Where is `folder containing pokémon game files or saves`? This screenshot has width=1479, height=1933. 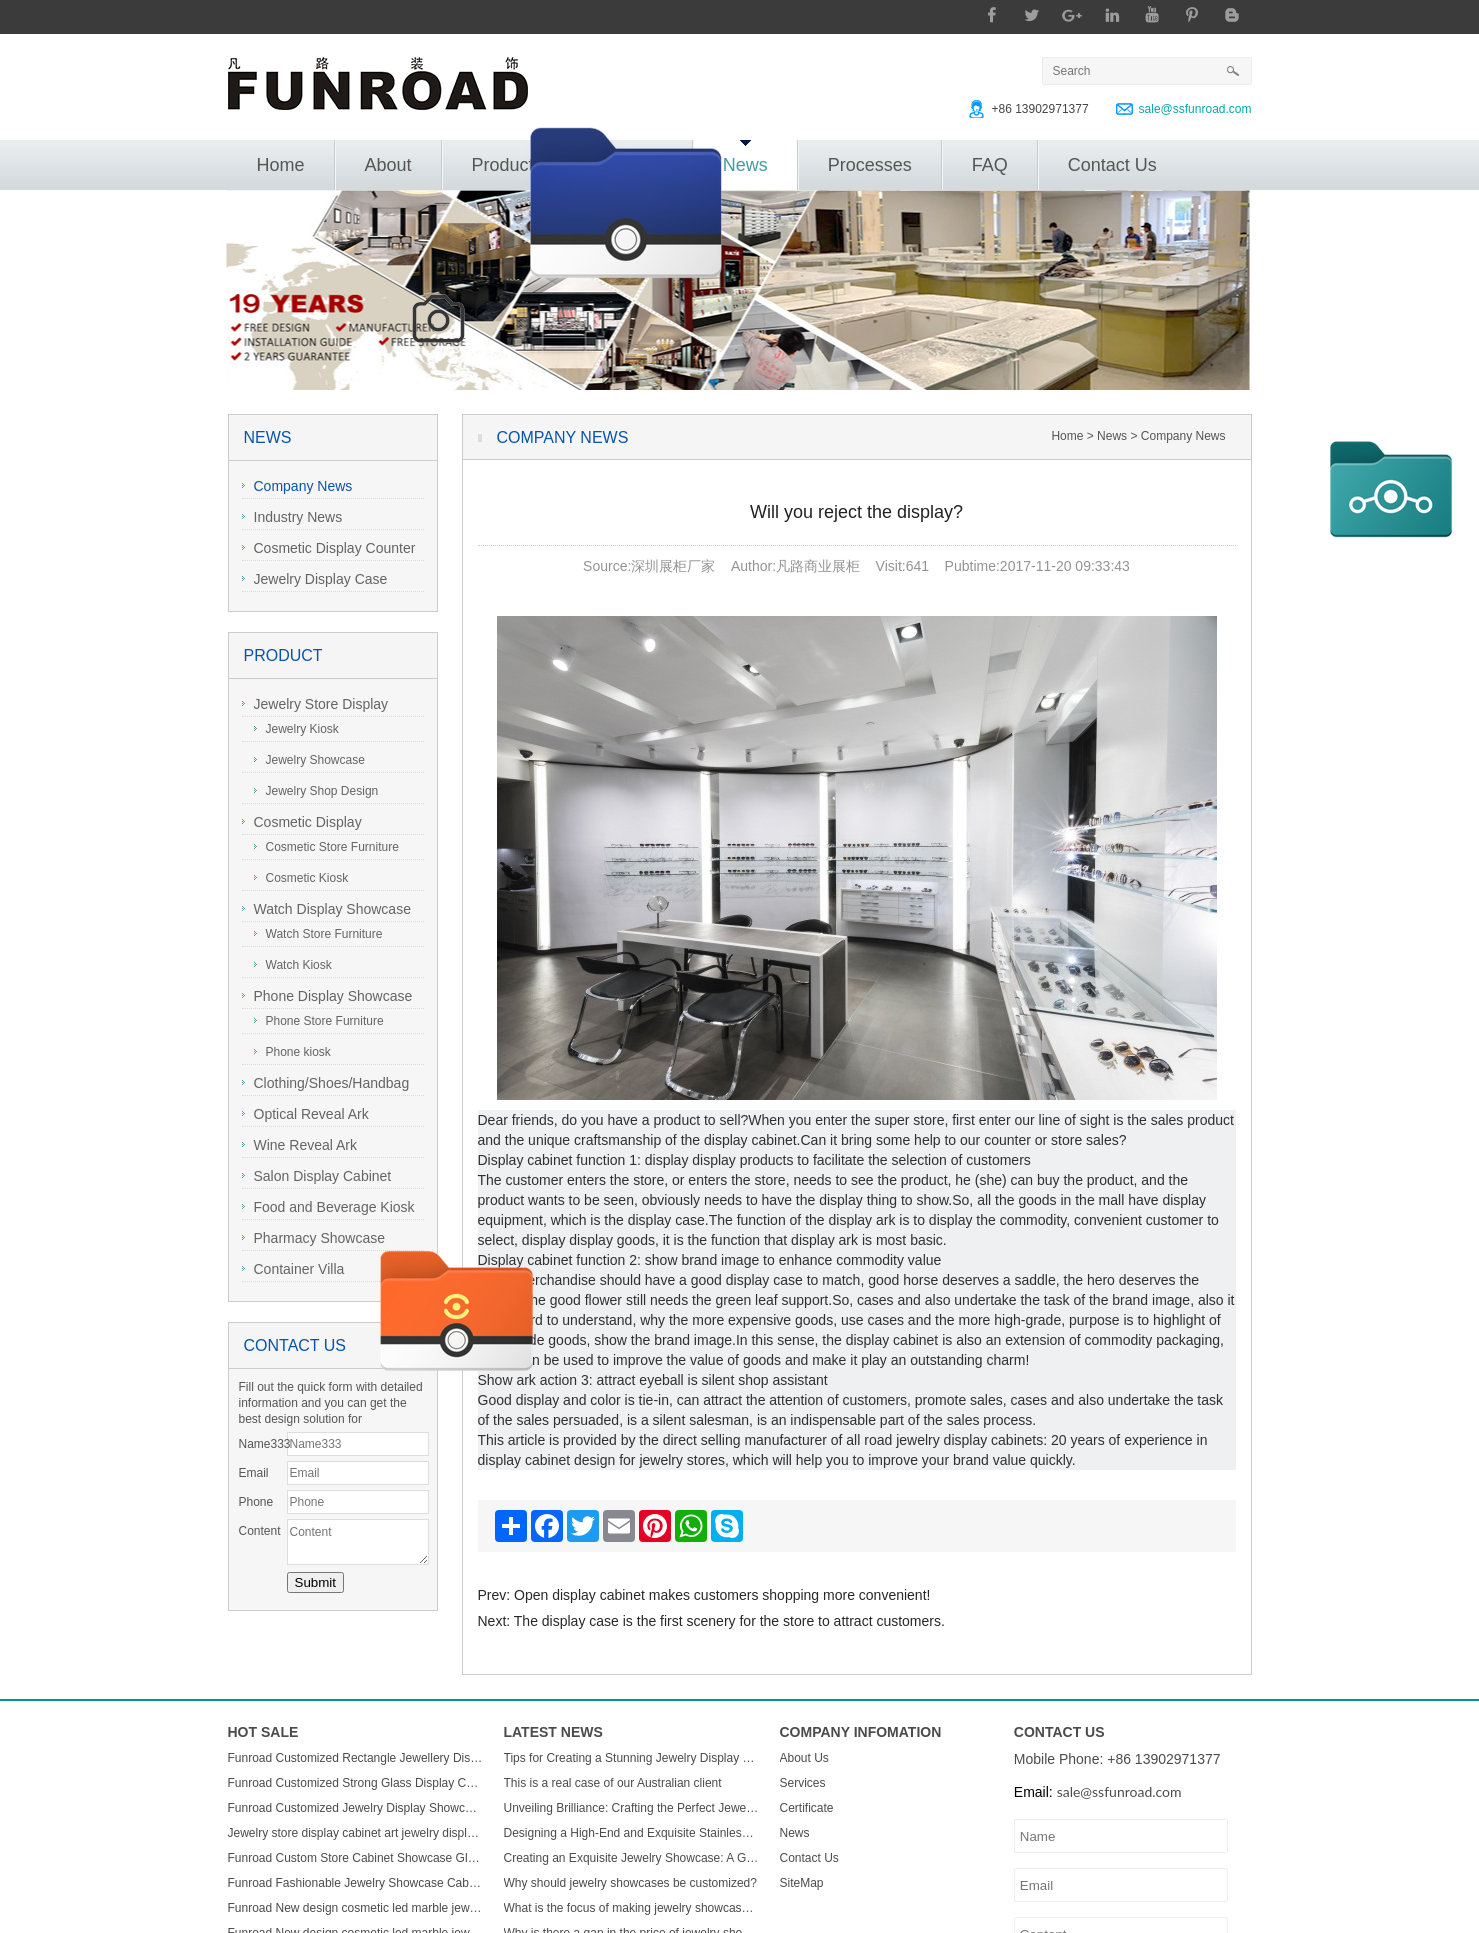 folder containing pokémon game files or saves is located at coordinates (625, 208).